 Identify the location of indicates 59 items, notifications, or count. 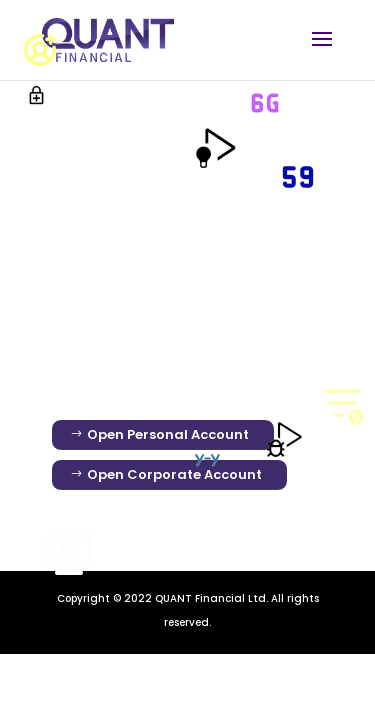
(298, 177).